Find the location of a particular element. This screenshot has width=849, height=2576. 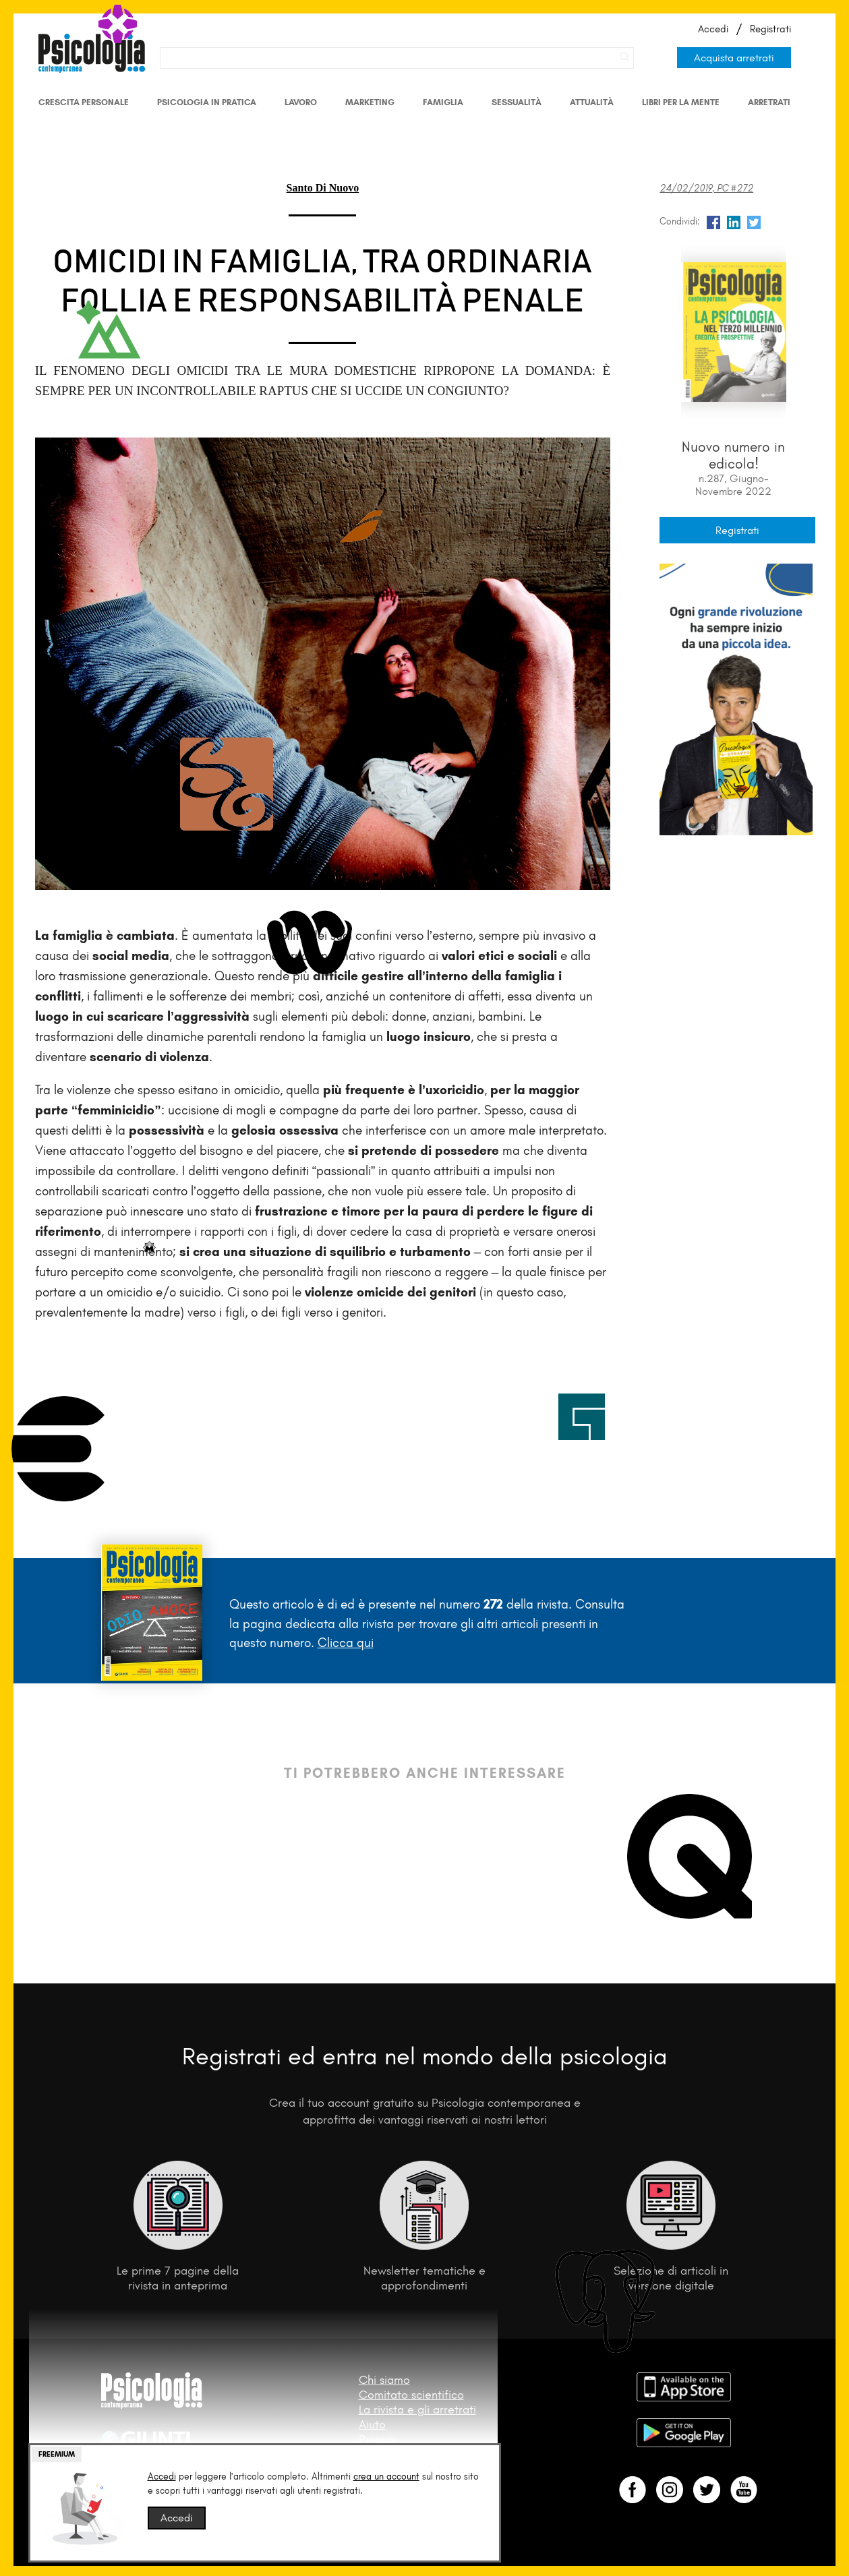

cairo metro official app or service is located at coordinates (149, 1247).